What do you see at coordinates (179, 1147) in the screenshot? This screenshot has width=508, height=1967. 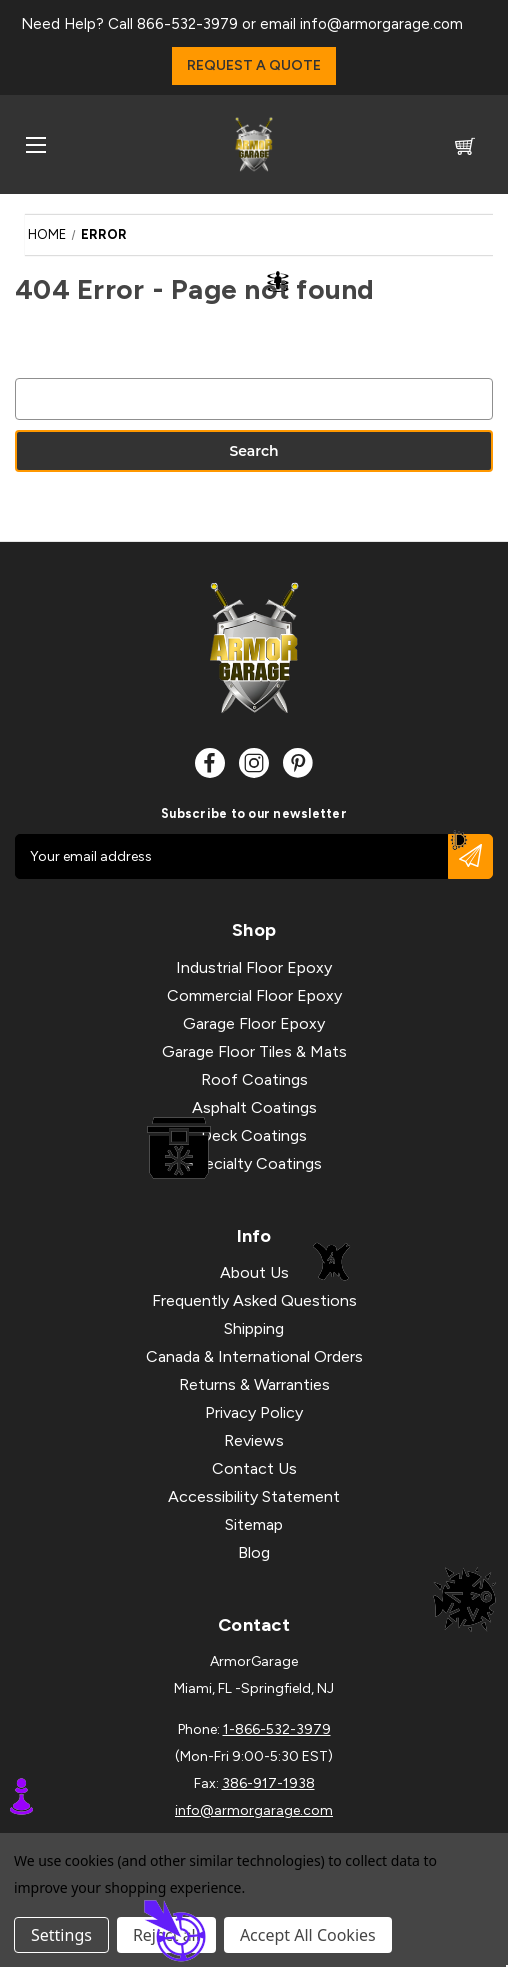 I see `access cooling or refrigeration settings` at bounding box center [179, 1147].